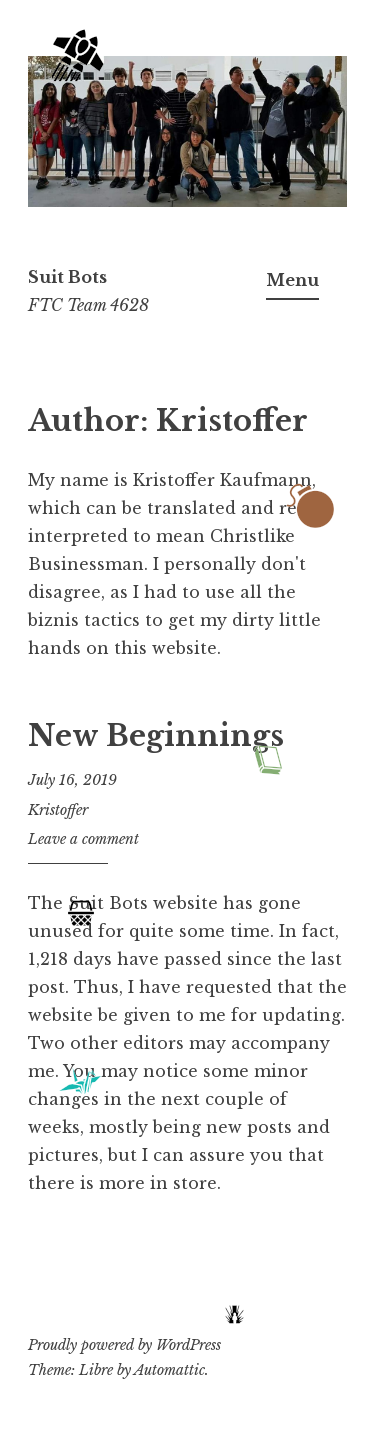  I want to click on an inactive or disarmed bomb item, so click(310, 505).